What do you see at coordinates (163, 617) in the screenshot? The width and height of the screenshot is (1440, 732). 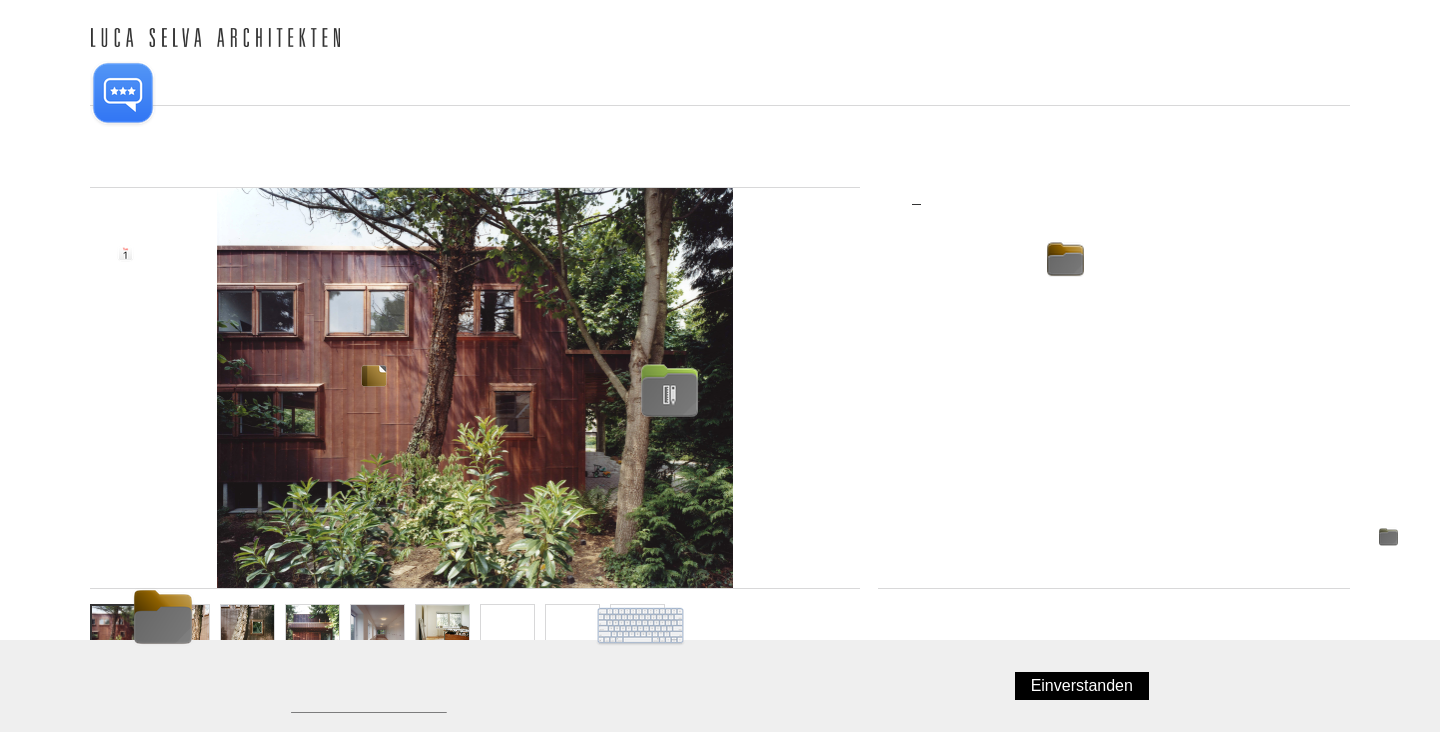 I see `drop files here to move them into this folder` at bounding box center [163, 617].